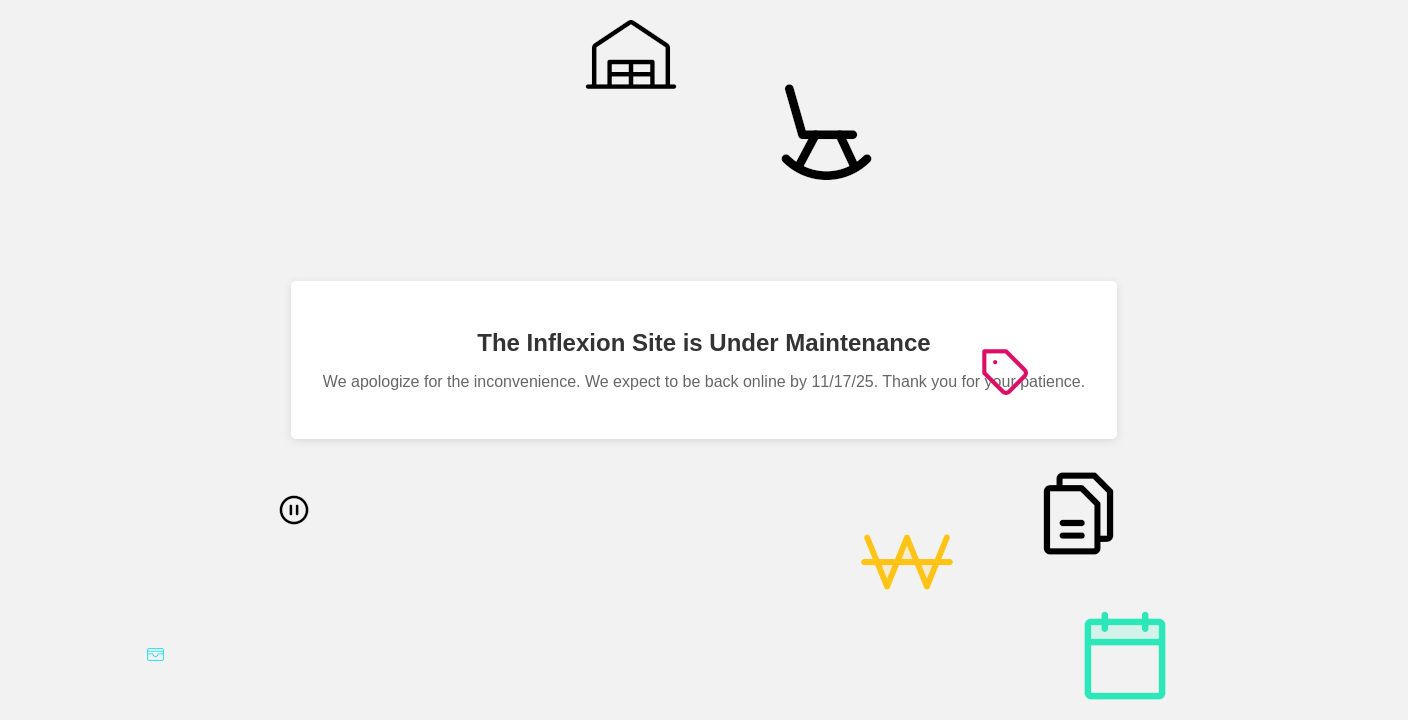 Image resolution: width=1408 pixels, height=720 pixels. I want to click on access your wallet or payment cards, so click(155, 654).